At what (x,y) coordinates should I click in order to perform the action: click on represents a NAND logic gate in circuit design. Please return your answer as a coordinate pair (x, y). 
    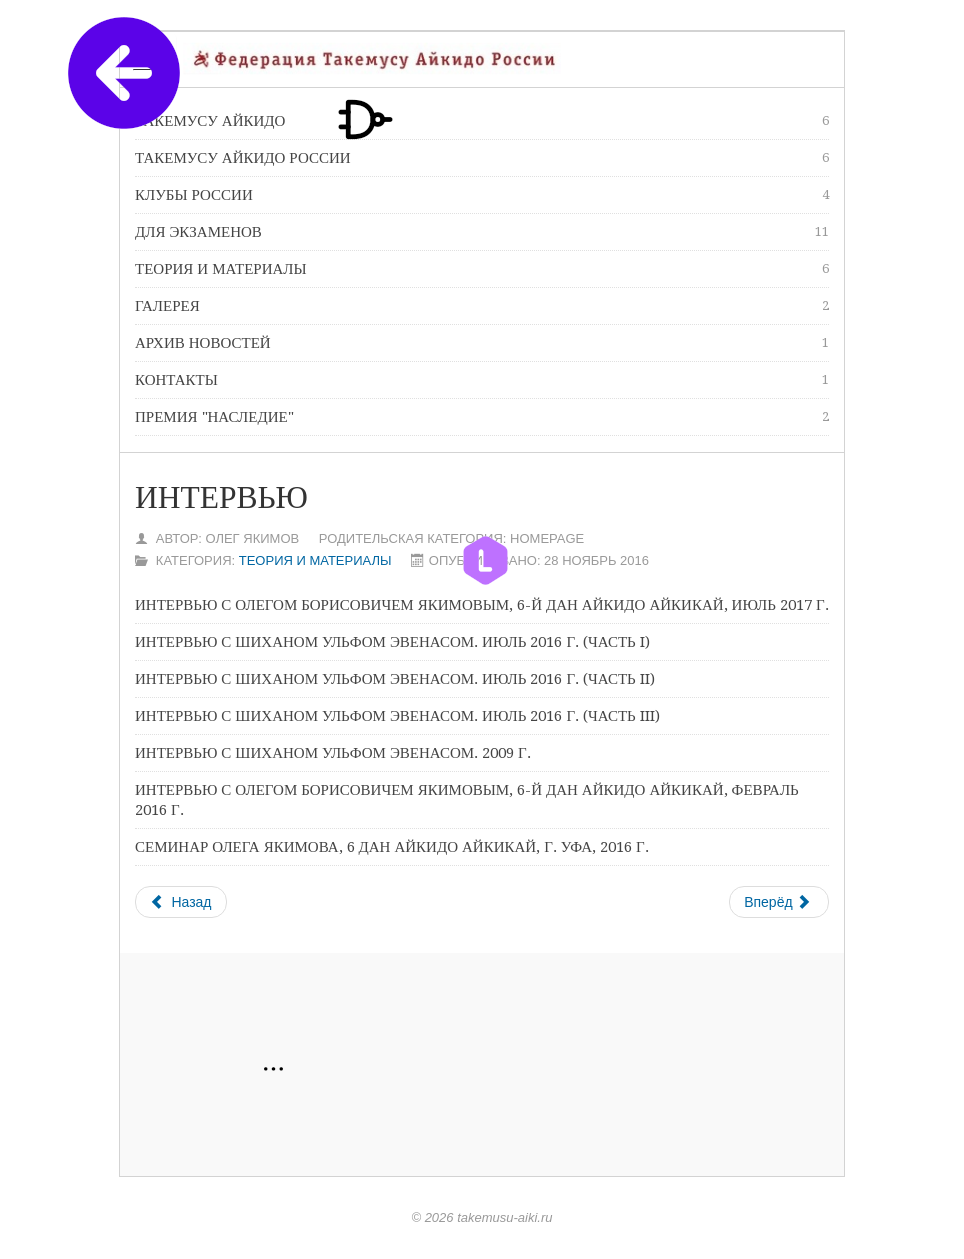
    Looking at the image, I should click on (365, 119).